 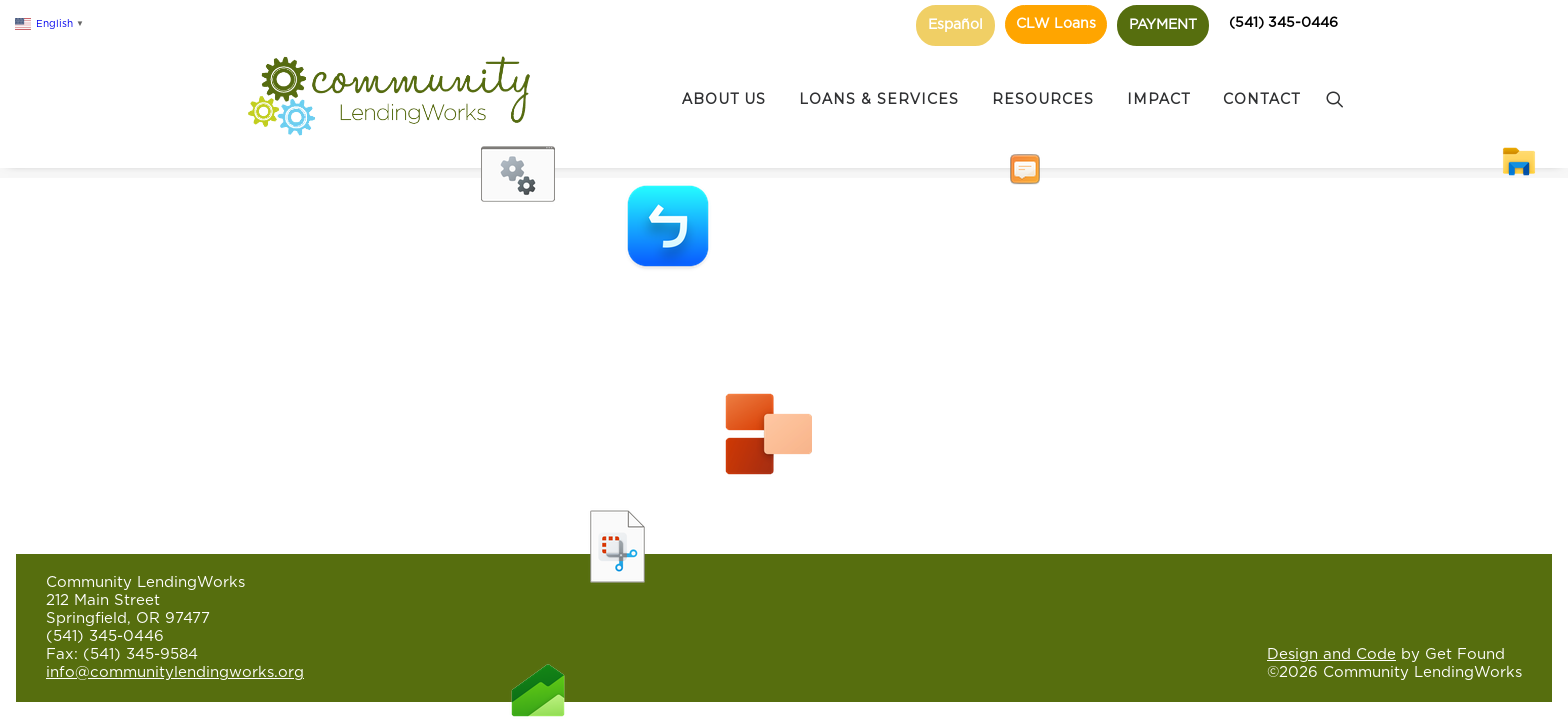 I want to click on run an executable program or application, so click(x=518, y=174).